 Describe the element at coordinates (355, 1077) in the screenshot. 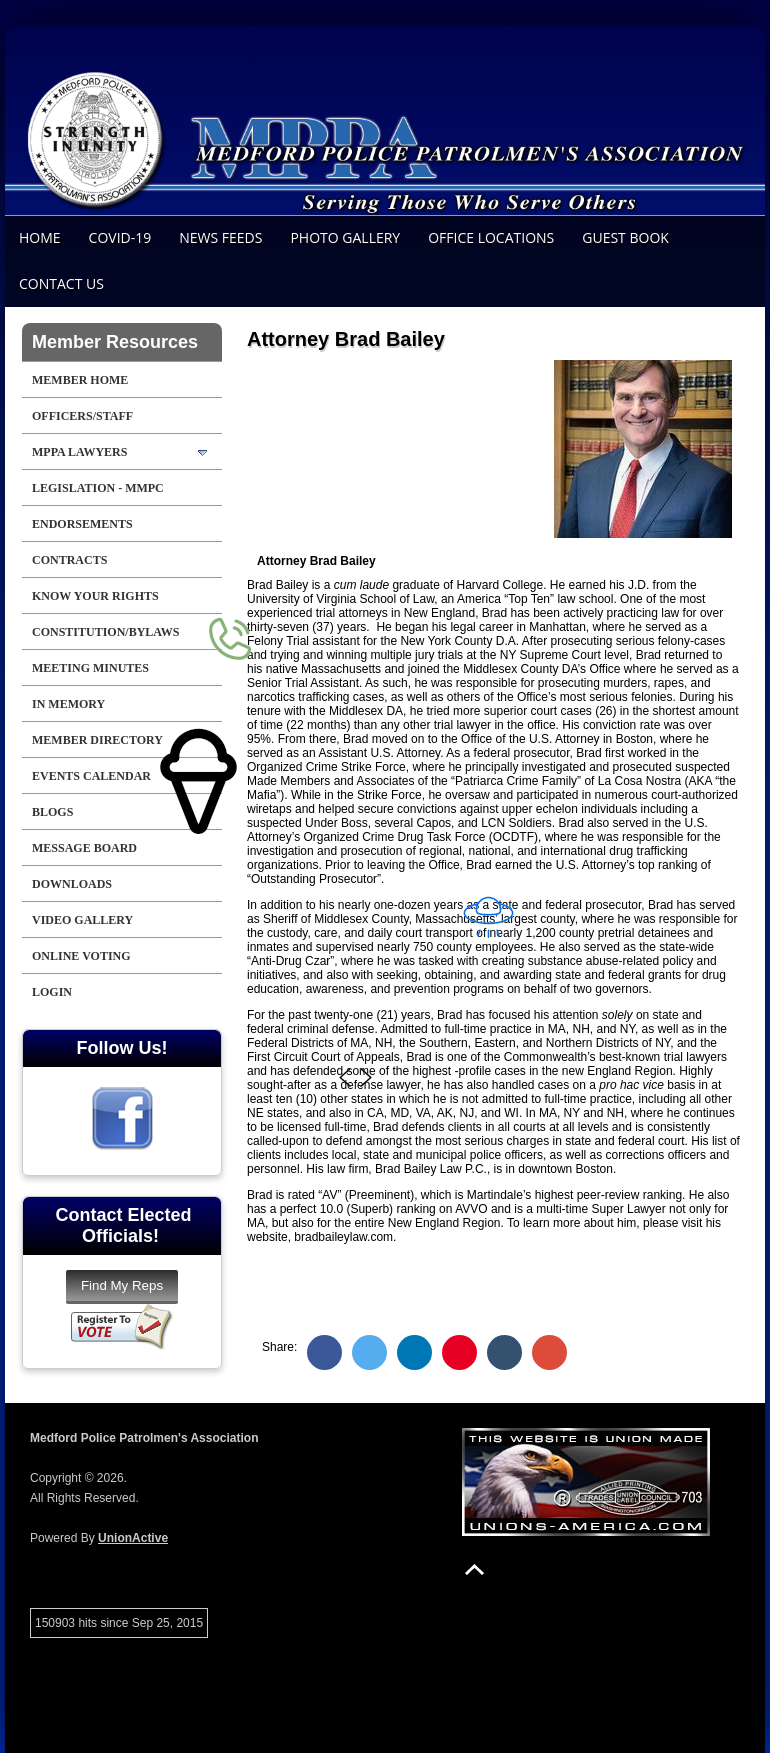

I see `view or edit source code` at that location.